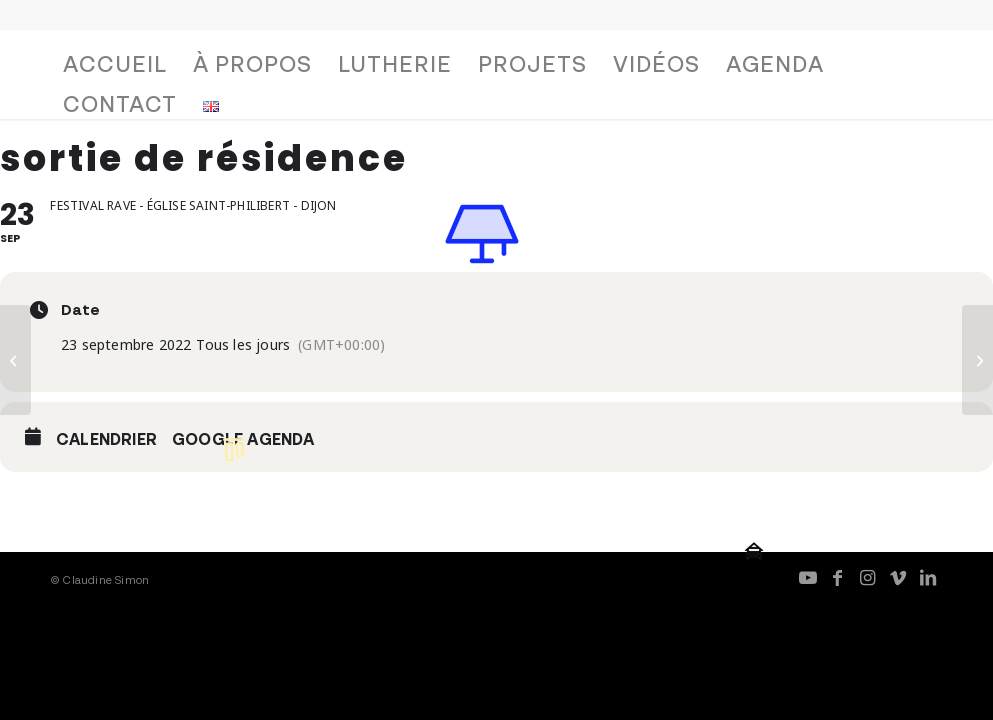 This screenshot has width=993, height=720. I want to click on view home exterior or siding options, so click(754, 551).